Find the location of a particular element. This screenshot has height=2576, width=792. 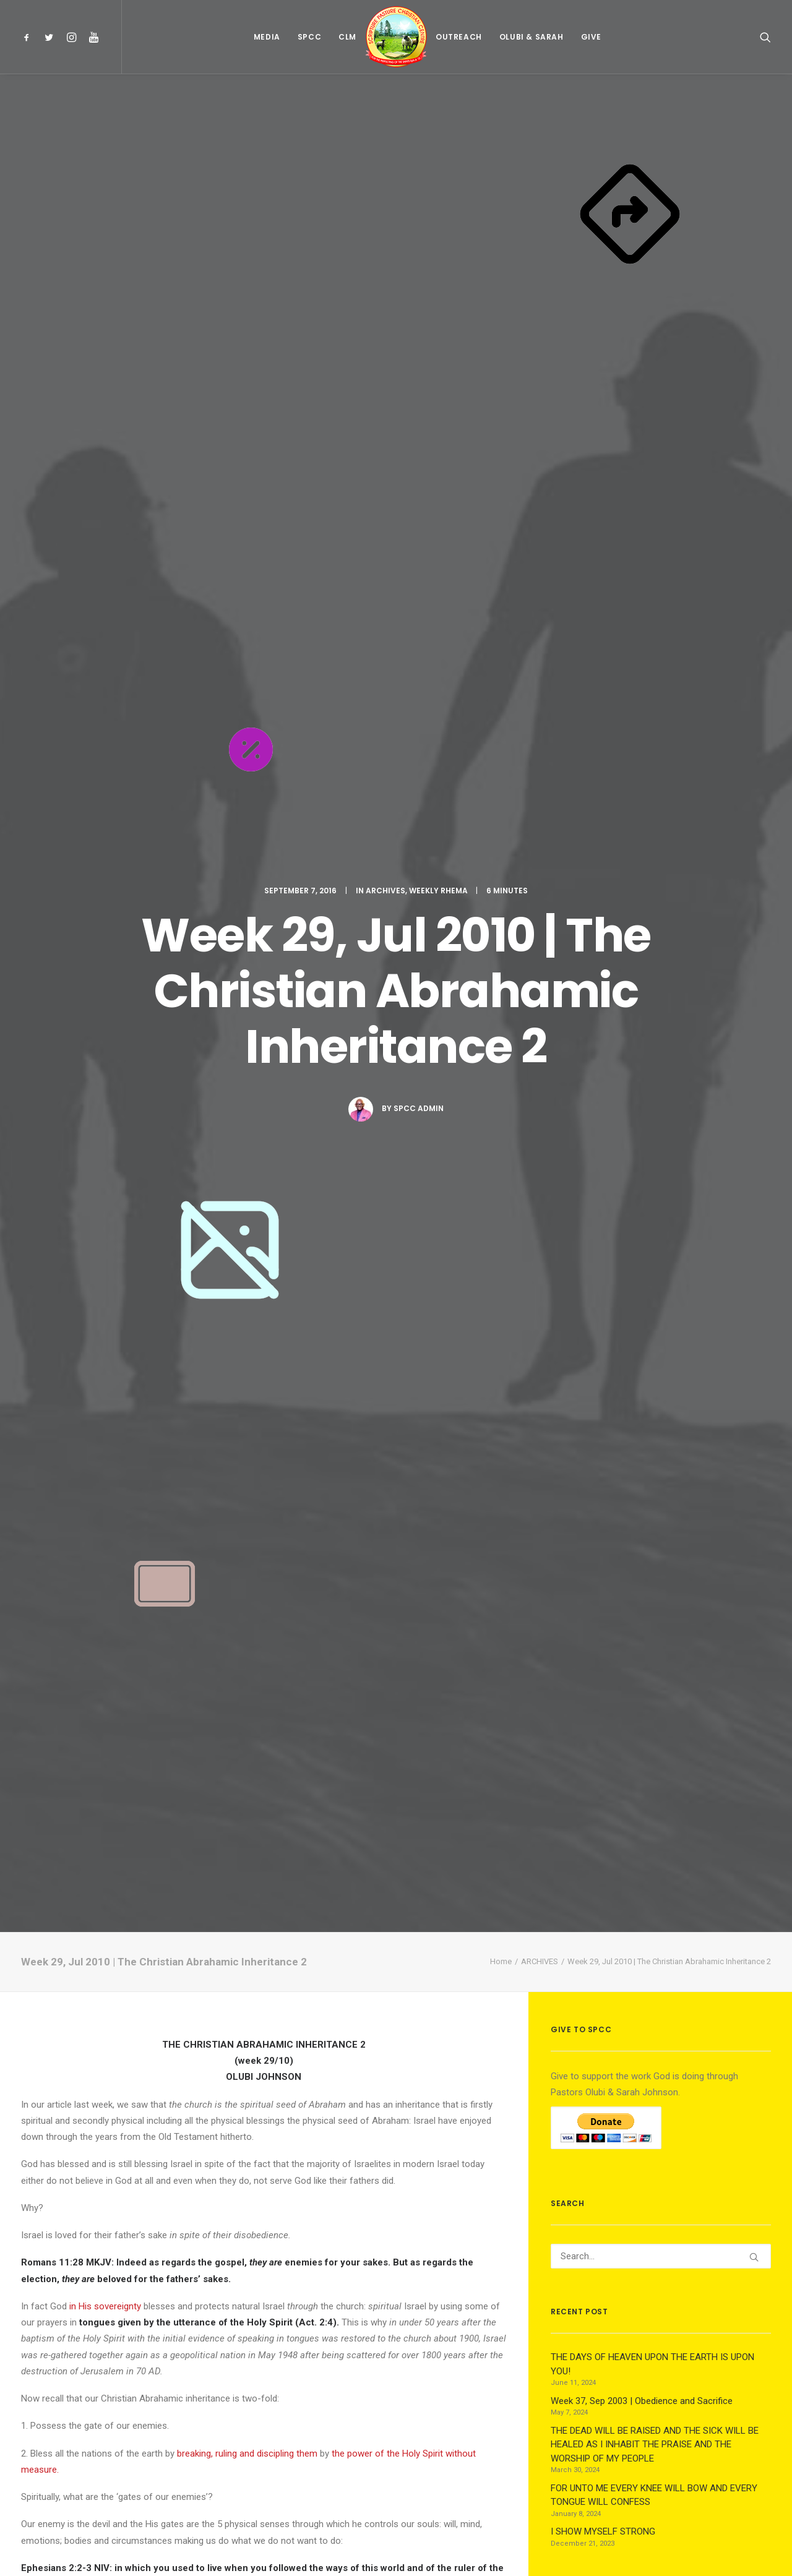

view discount or percentage-based promotion is located at coordinates (251, 749).